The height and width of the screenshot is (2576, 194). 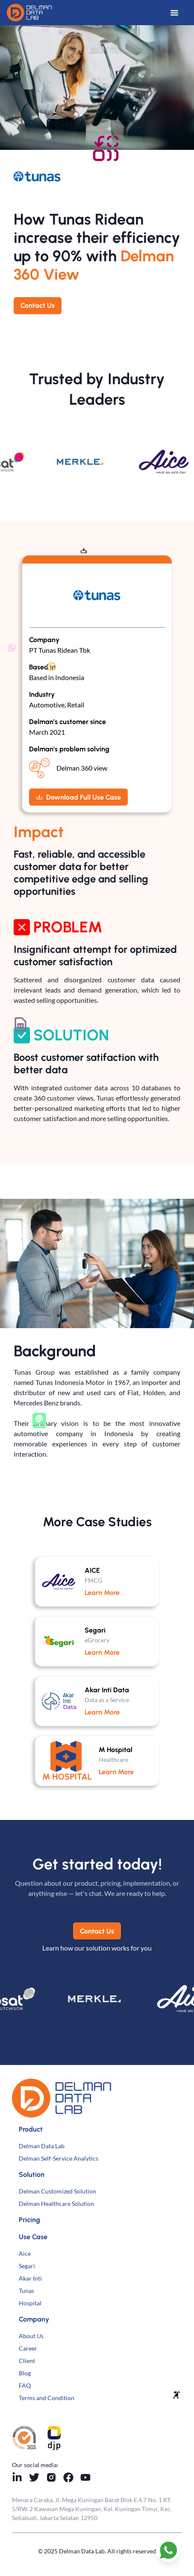 I want to click on indicates a confused or overwhelmed state, so click(x=51, y=666).